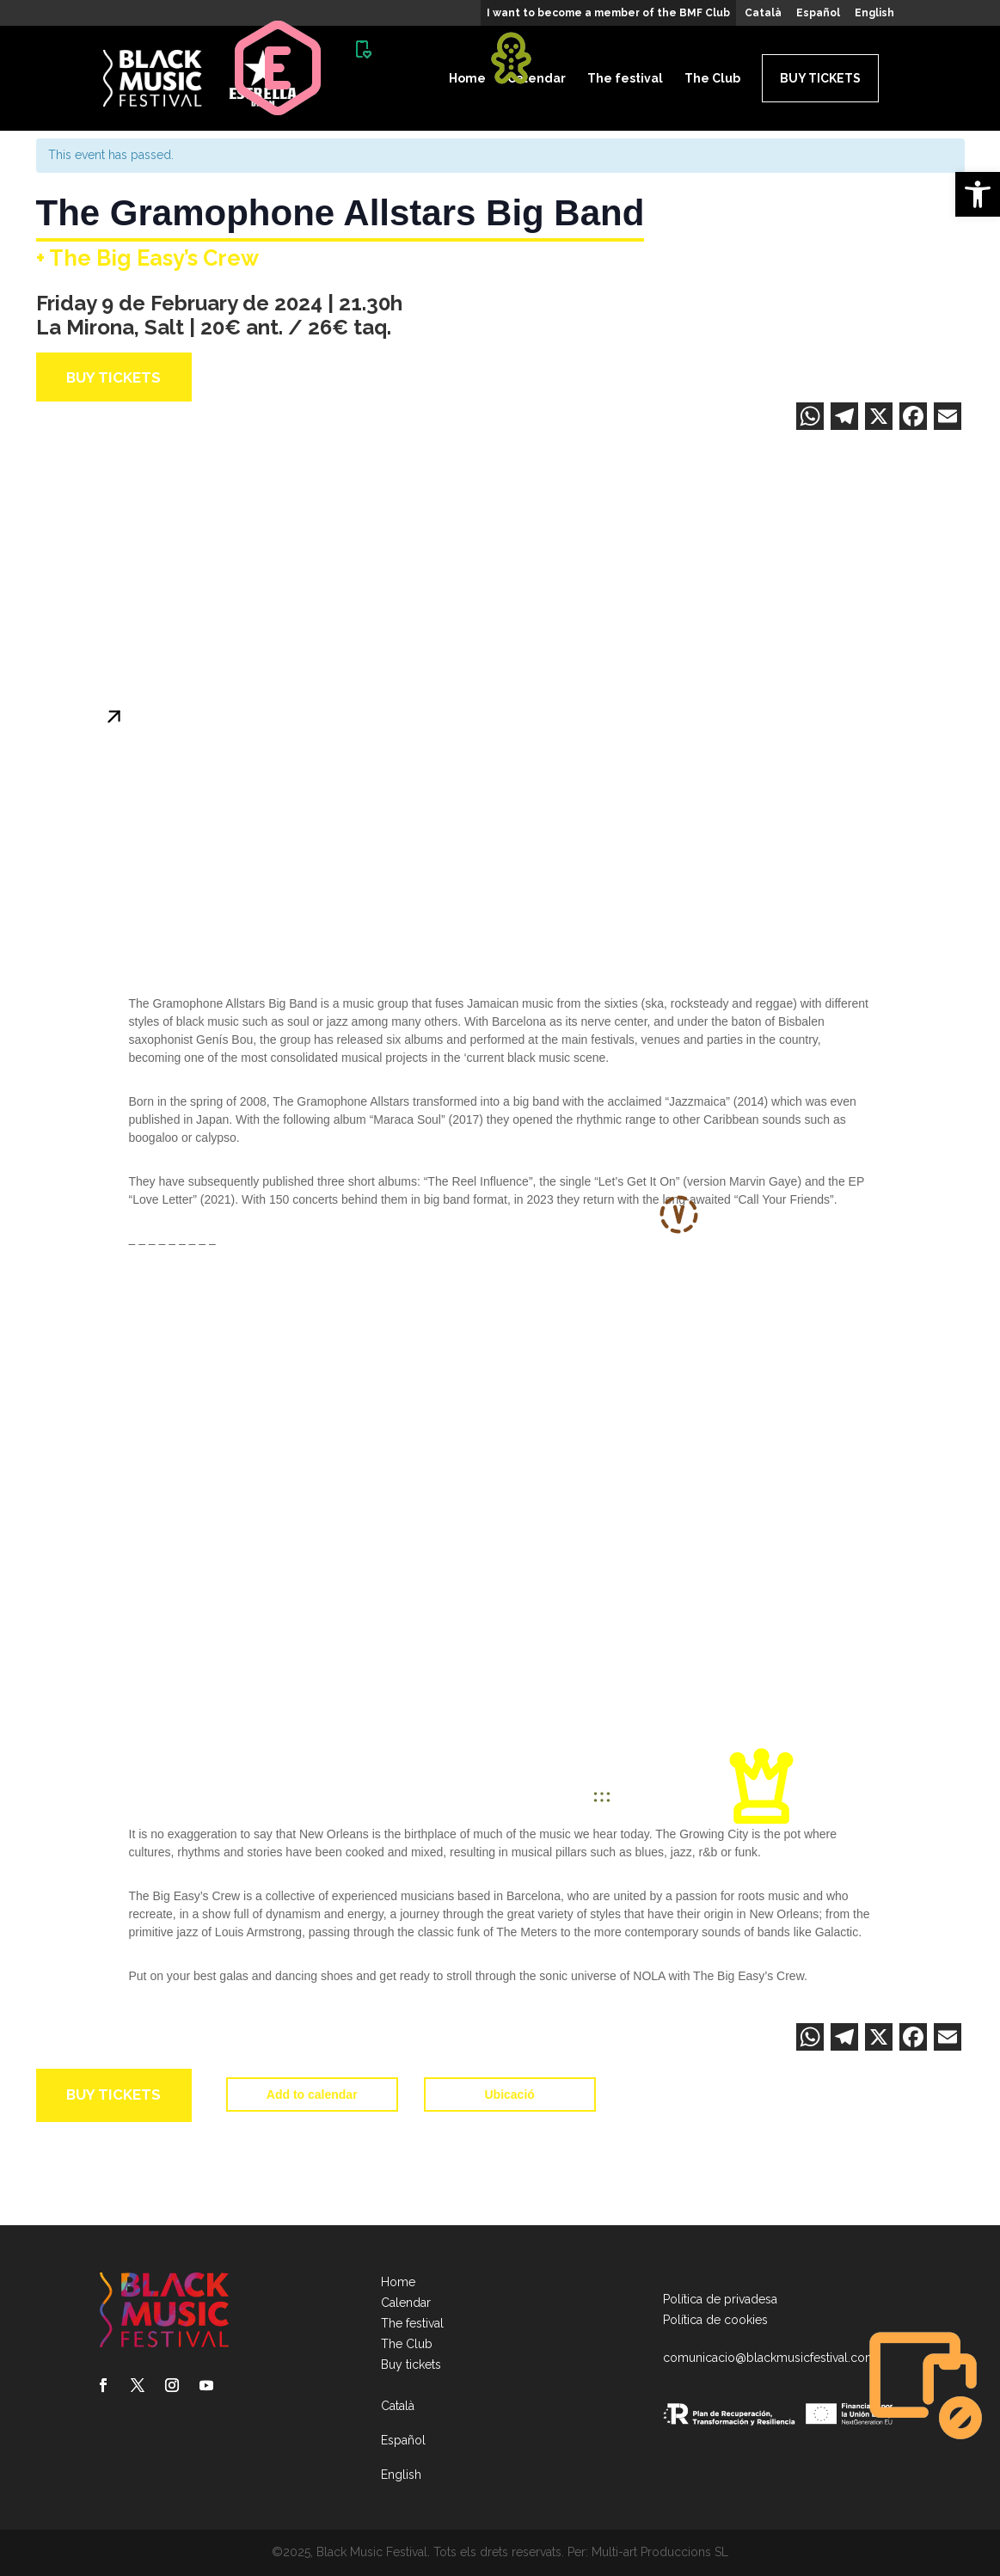 The height and width of the screenshot is (2576, 1000). Describe the element at coordinates (678, 1214) in the screenshot. I see `indicates a pending or in-progress verification status` at that location.